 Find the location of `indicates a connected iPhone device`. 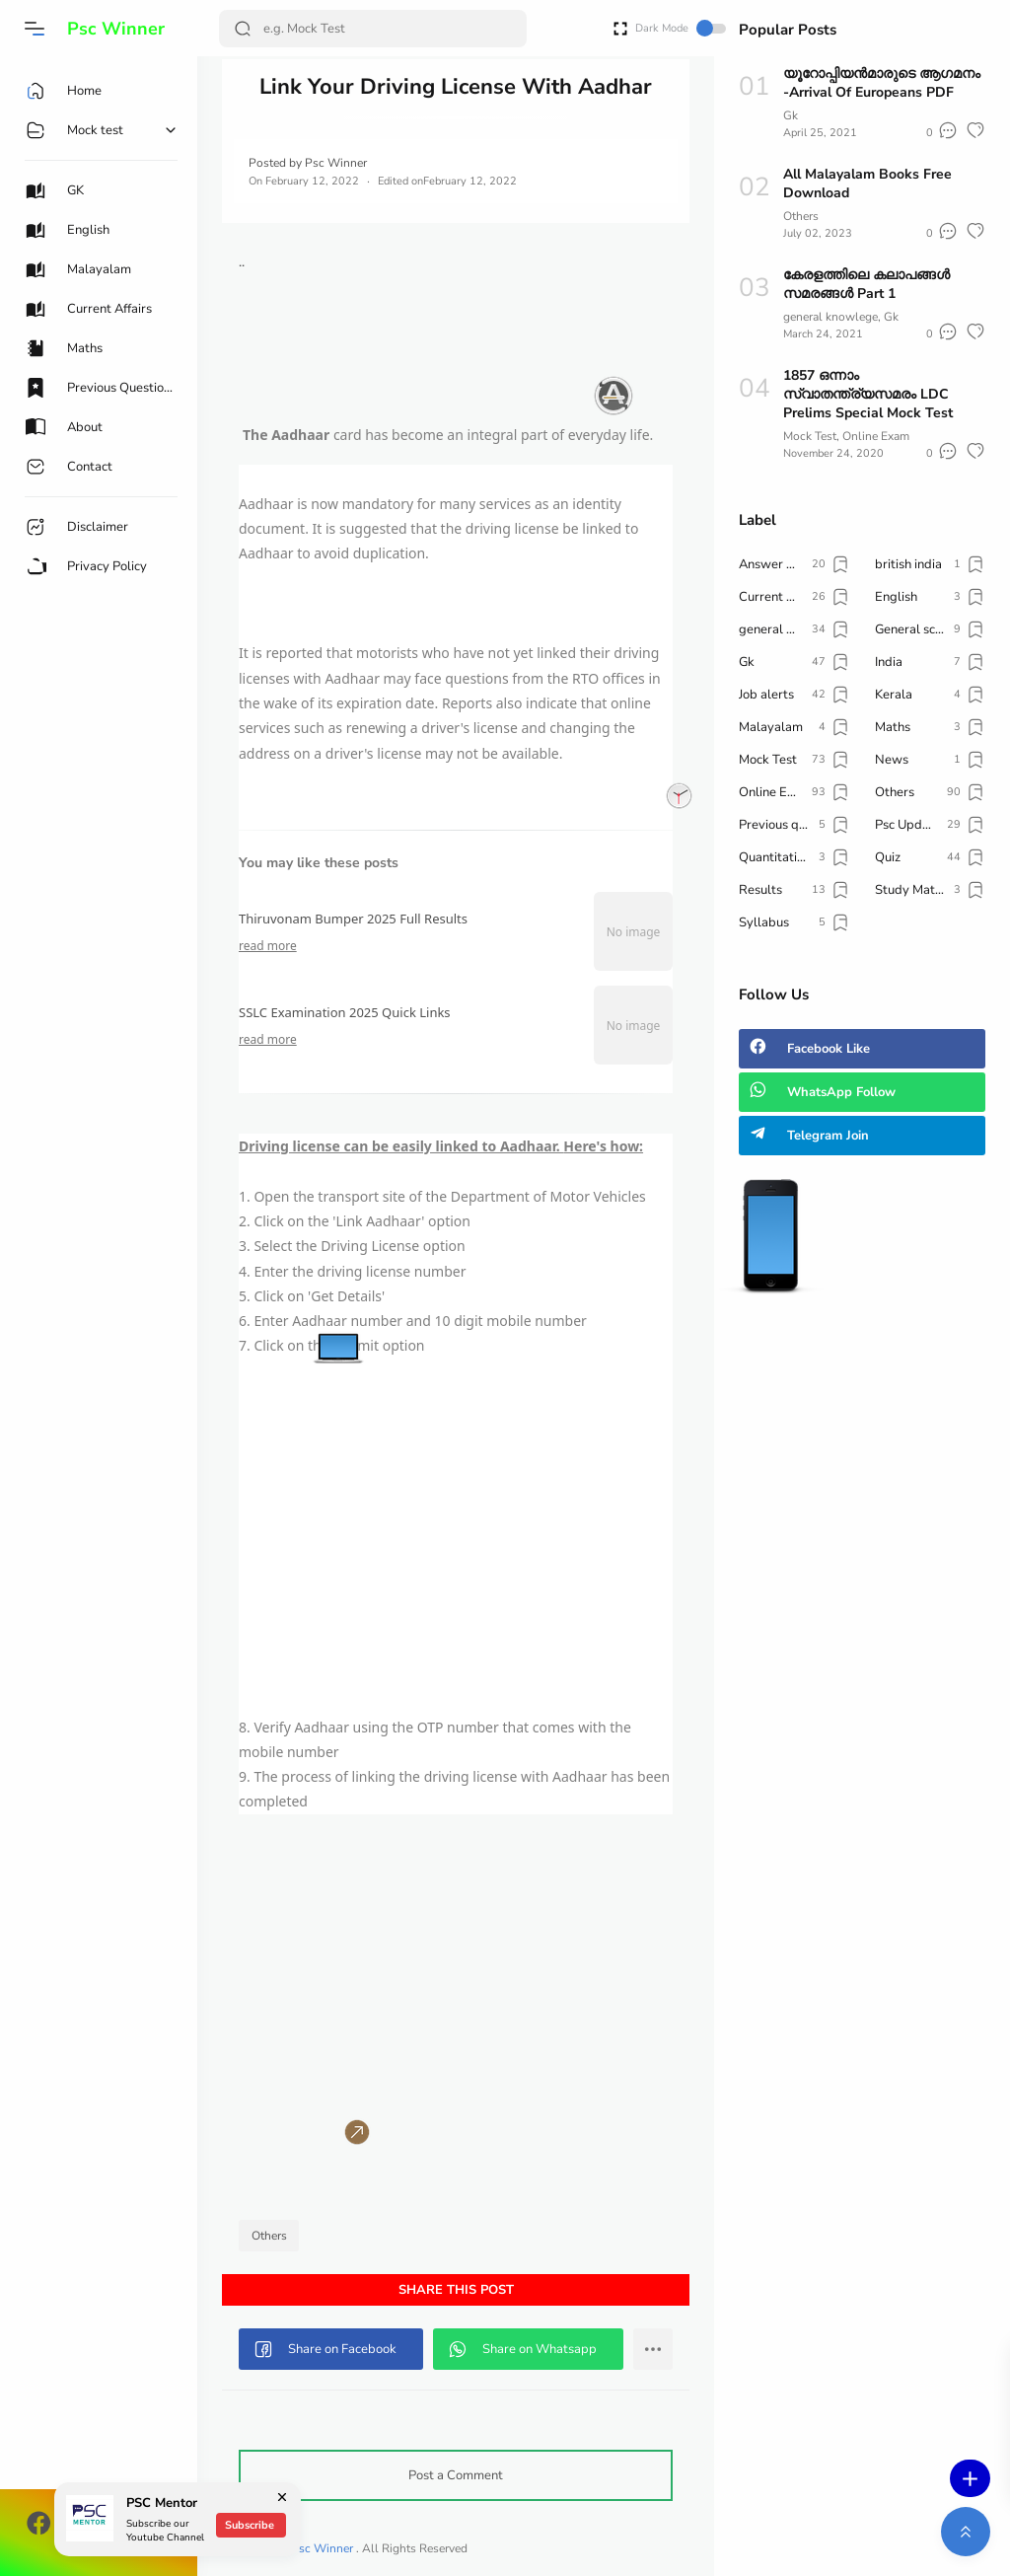

indicates a connected iPhone device is located at coordinates (770, 1236).